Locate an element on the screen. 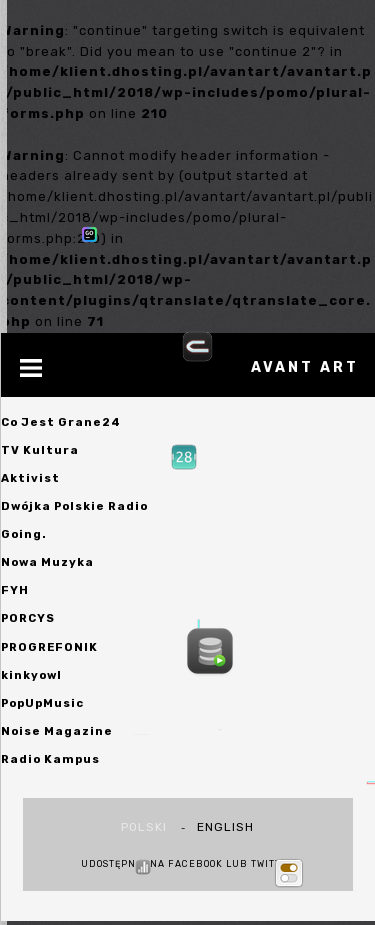  open Oracle SQL Developer application is located at coordinates (210, 651).